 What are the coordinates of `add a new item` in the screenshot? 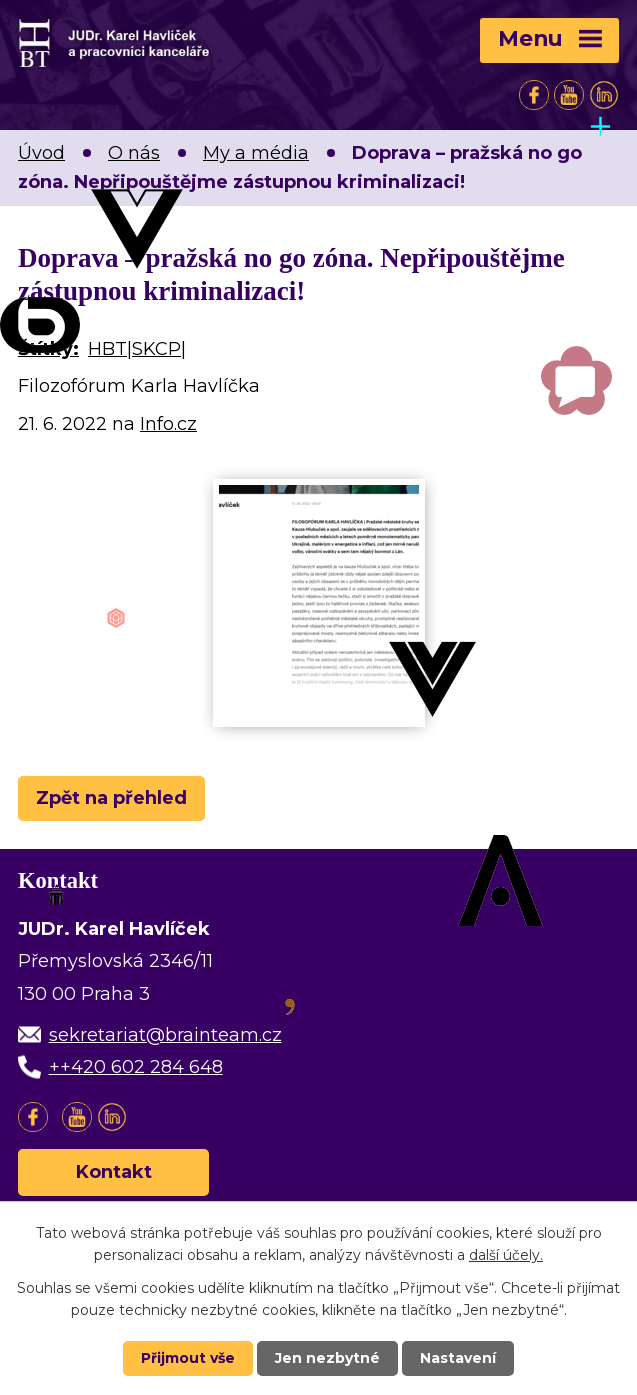 It's located at (600, 126).